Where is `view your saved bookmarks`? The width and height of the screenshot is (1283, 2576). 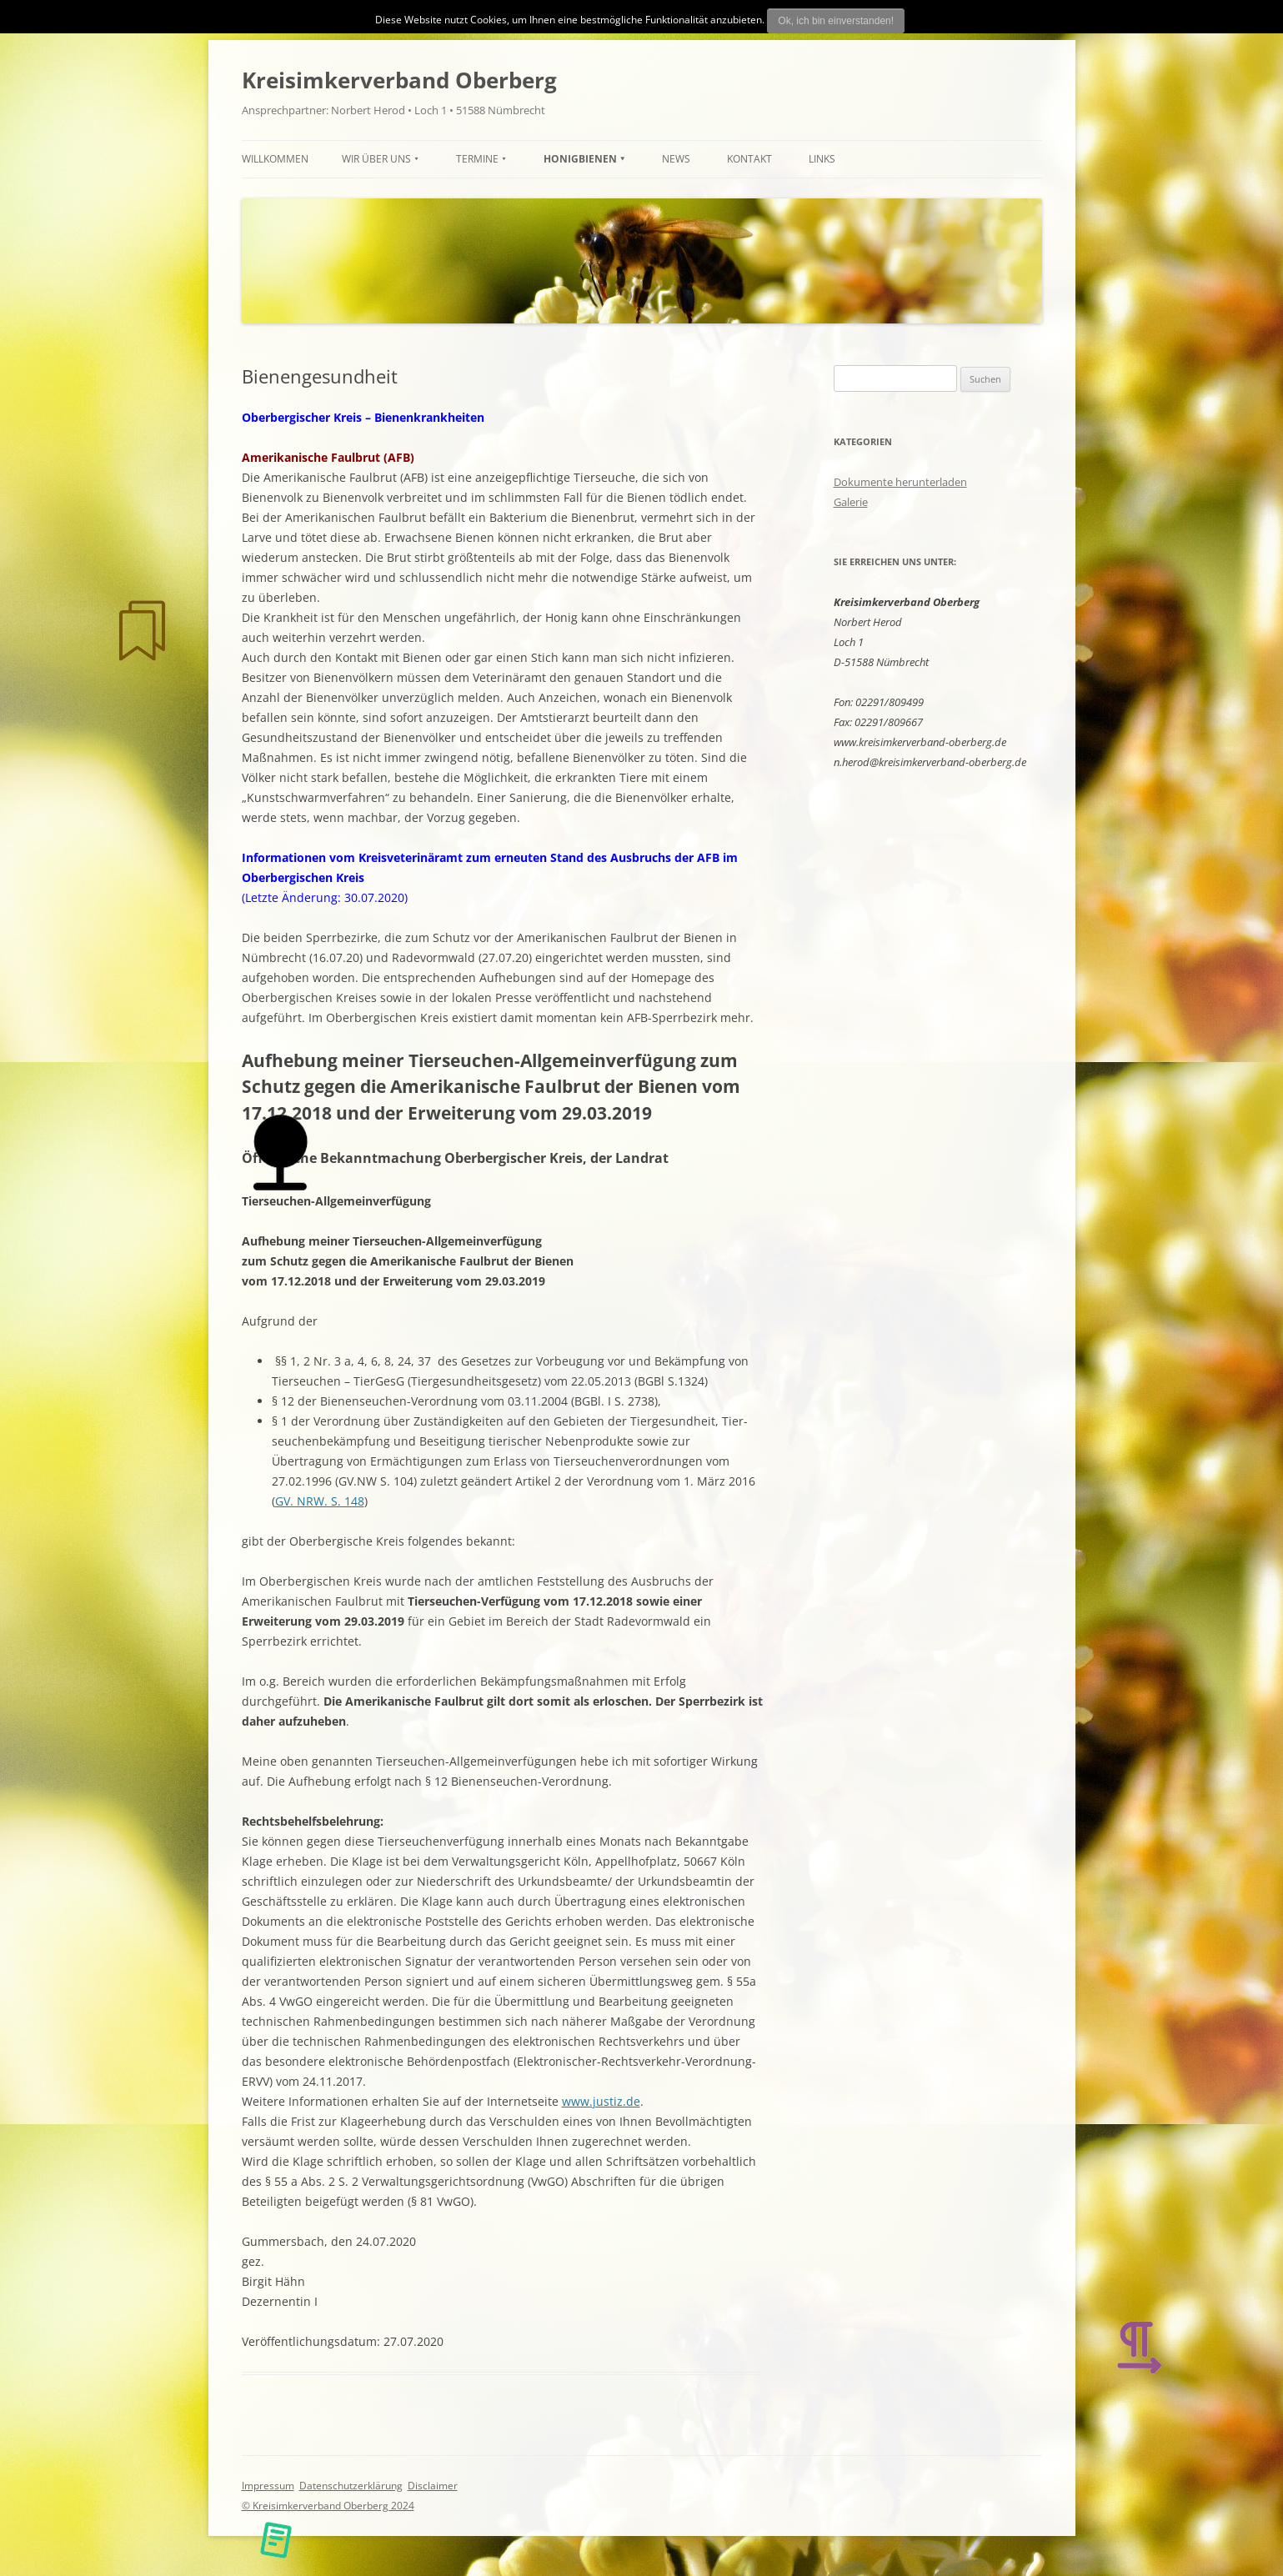
view your saved bookmarks is located at coordinates (142, 630).